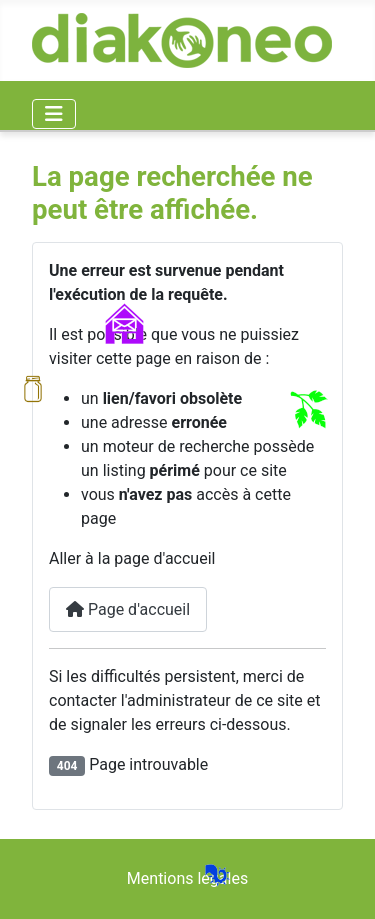  I want to click on represents nature or plant-related content, so click(309, 409).